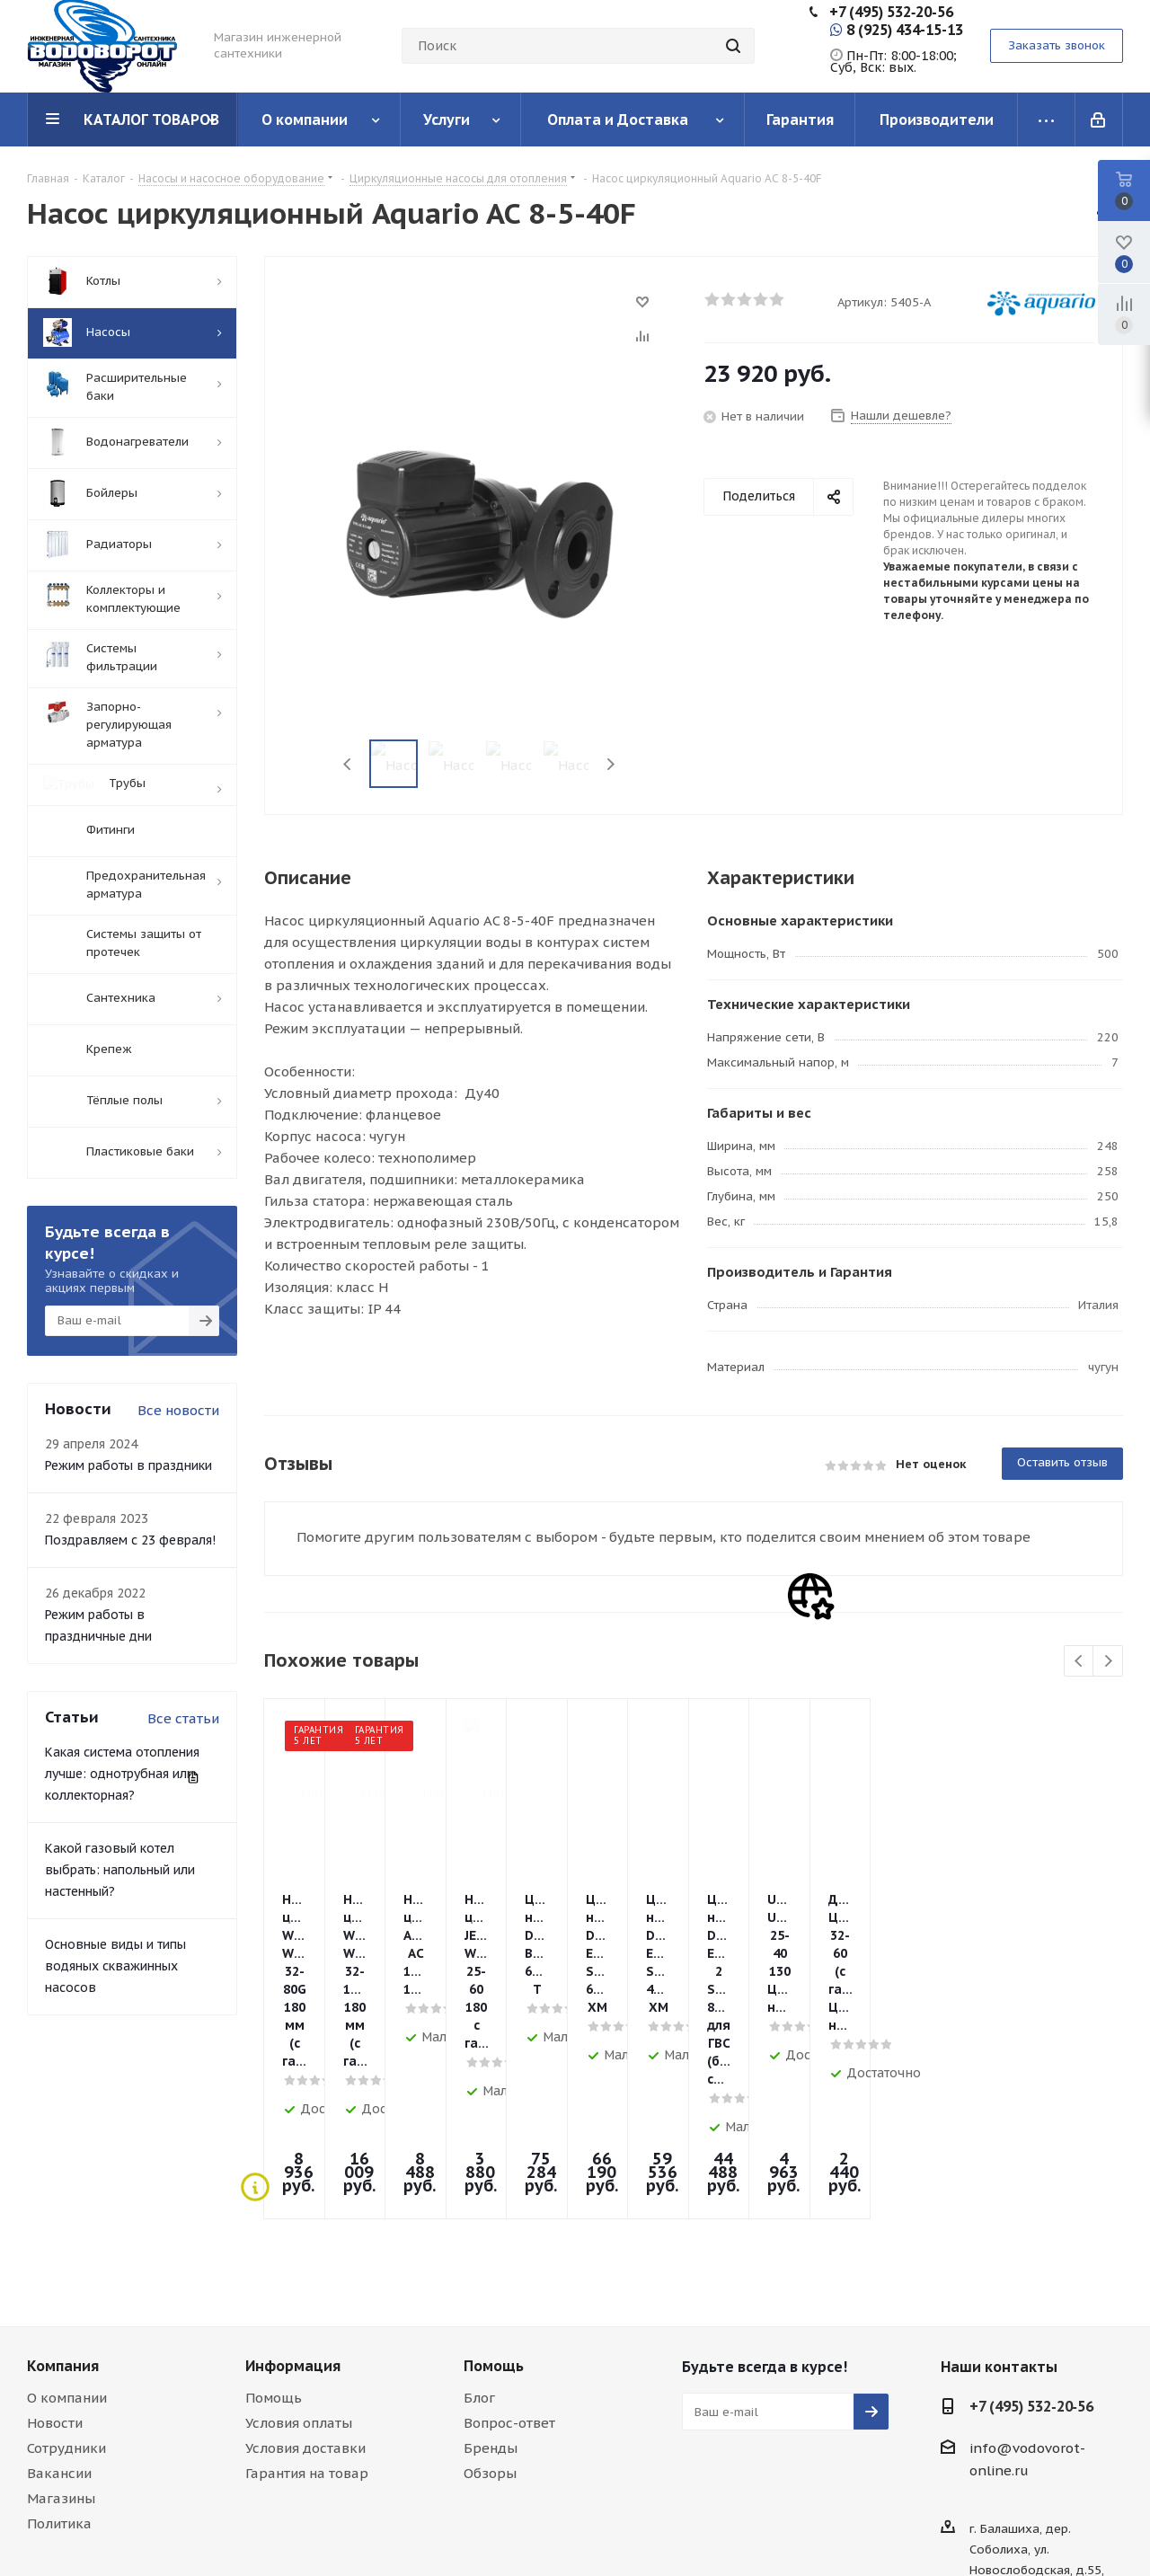  What do you see at coordinates (255, 2187) in the screenshot?
I see `view more information or details` at bounding box center [255, 2187].